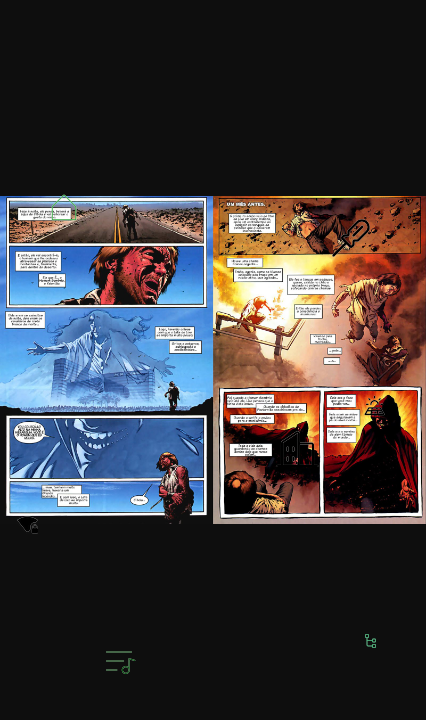 The image size is (426, 720). What do you see at coordinates (297, 450) in the screenshot?
I see `view nearby buildings or offices` at bounding box center [297, 450].